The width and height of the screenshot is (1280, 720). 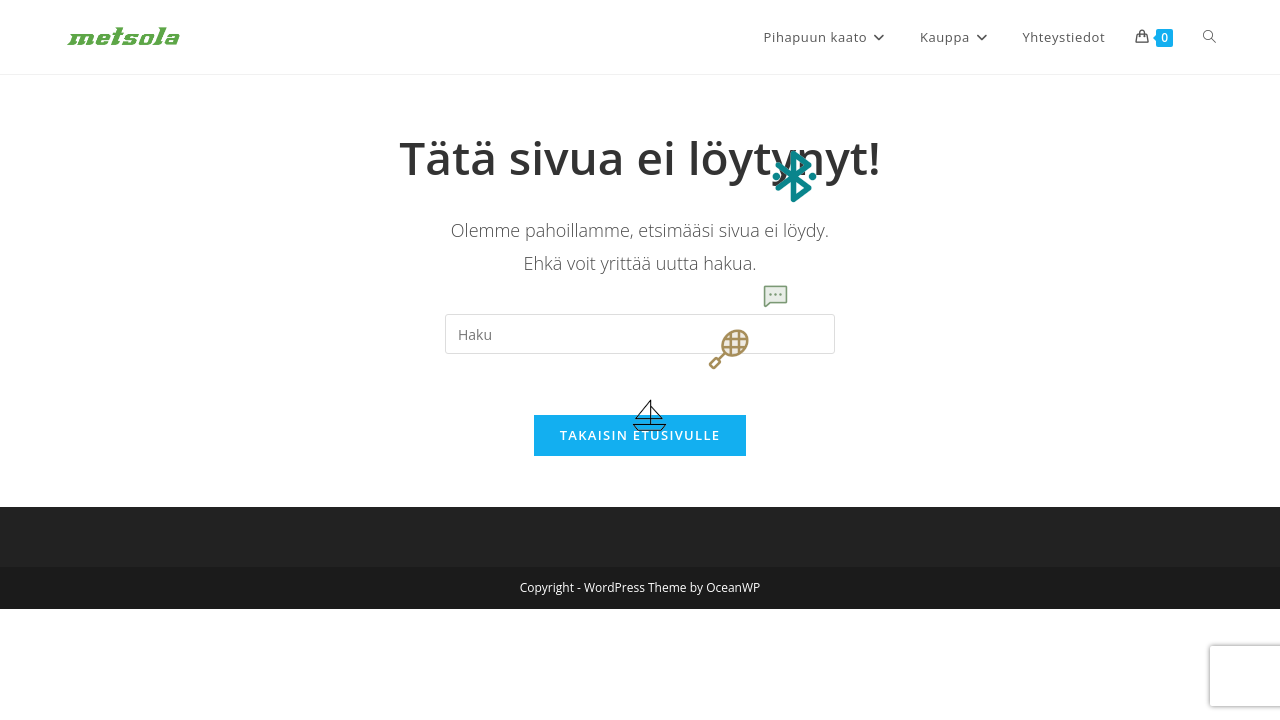 What do you see at coordinates (793, 176) in the screenshot?
I see `indicates bluetooth is connected to a device` at bounding box center [793, 176].